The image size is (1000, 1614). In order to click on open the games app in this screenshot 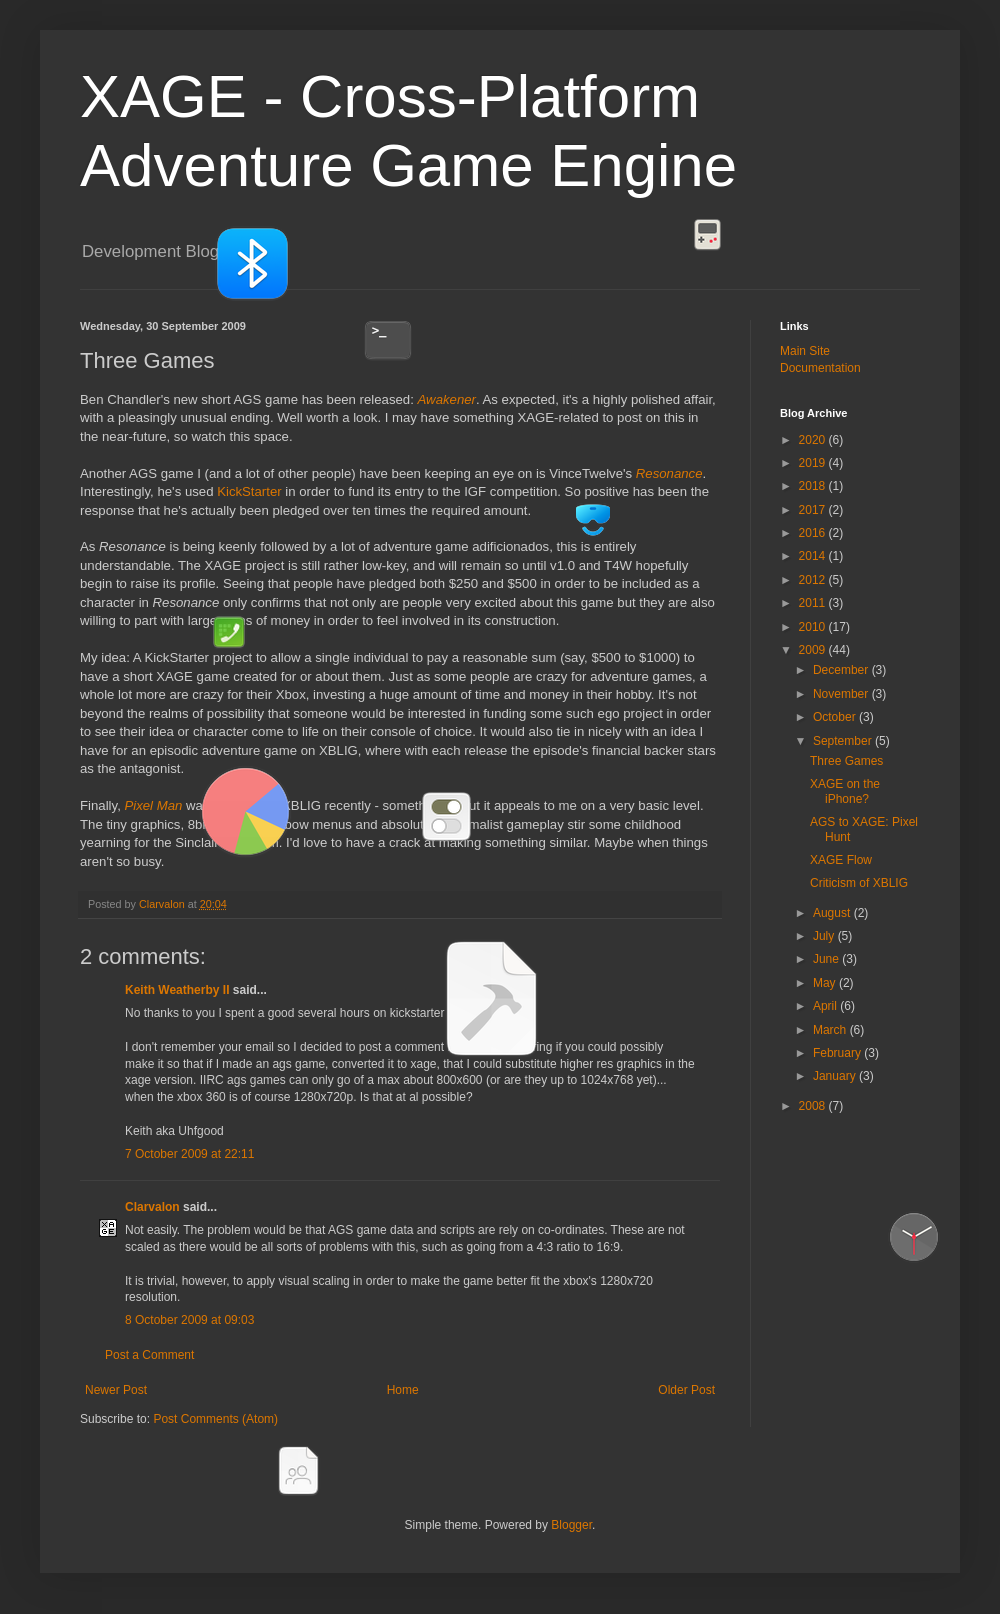, I will do `click(707, 234)`.